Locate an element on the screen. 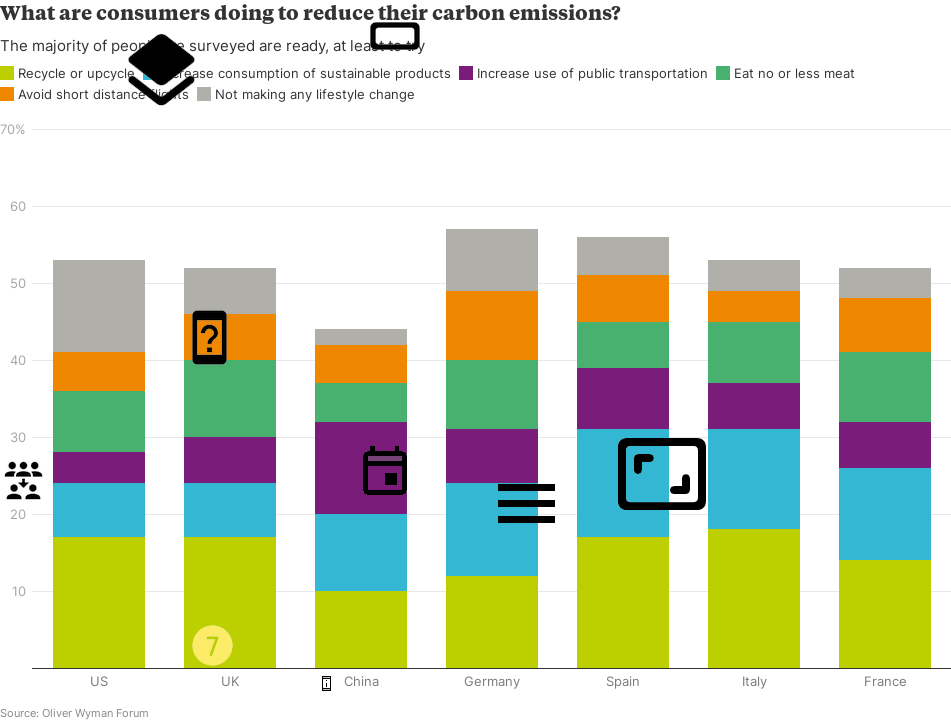 The height and width of the screenshot is (720, 951). view device information is located at coordinates (326, 683).